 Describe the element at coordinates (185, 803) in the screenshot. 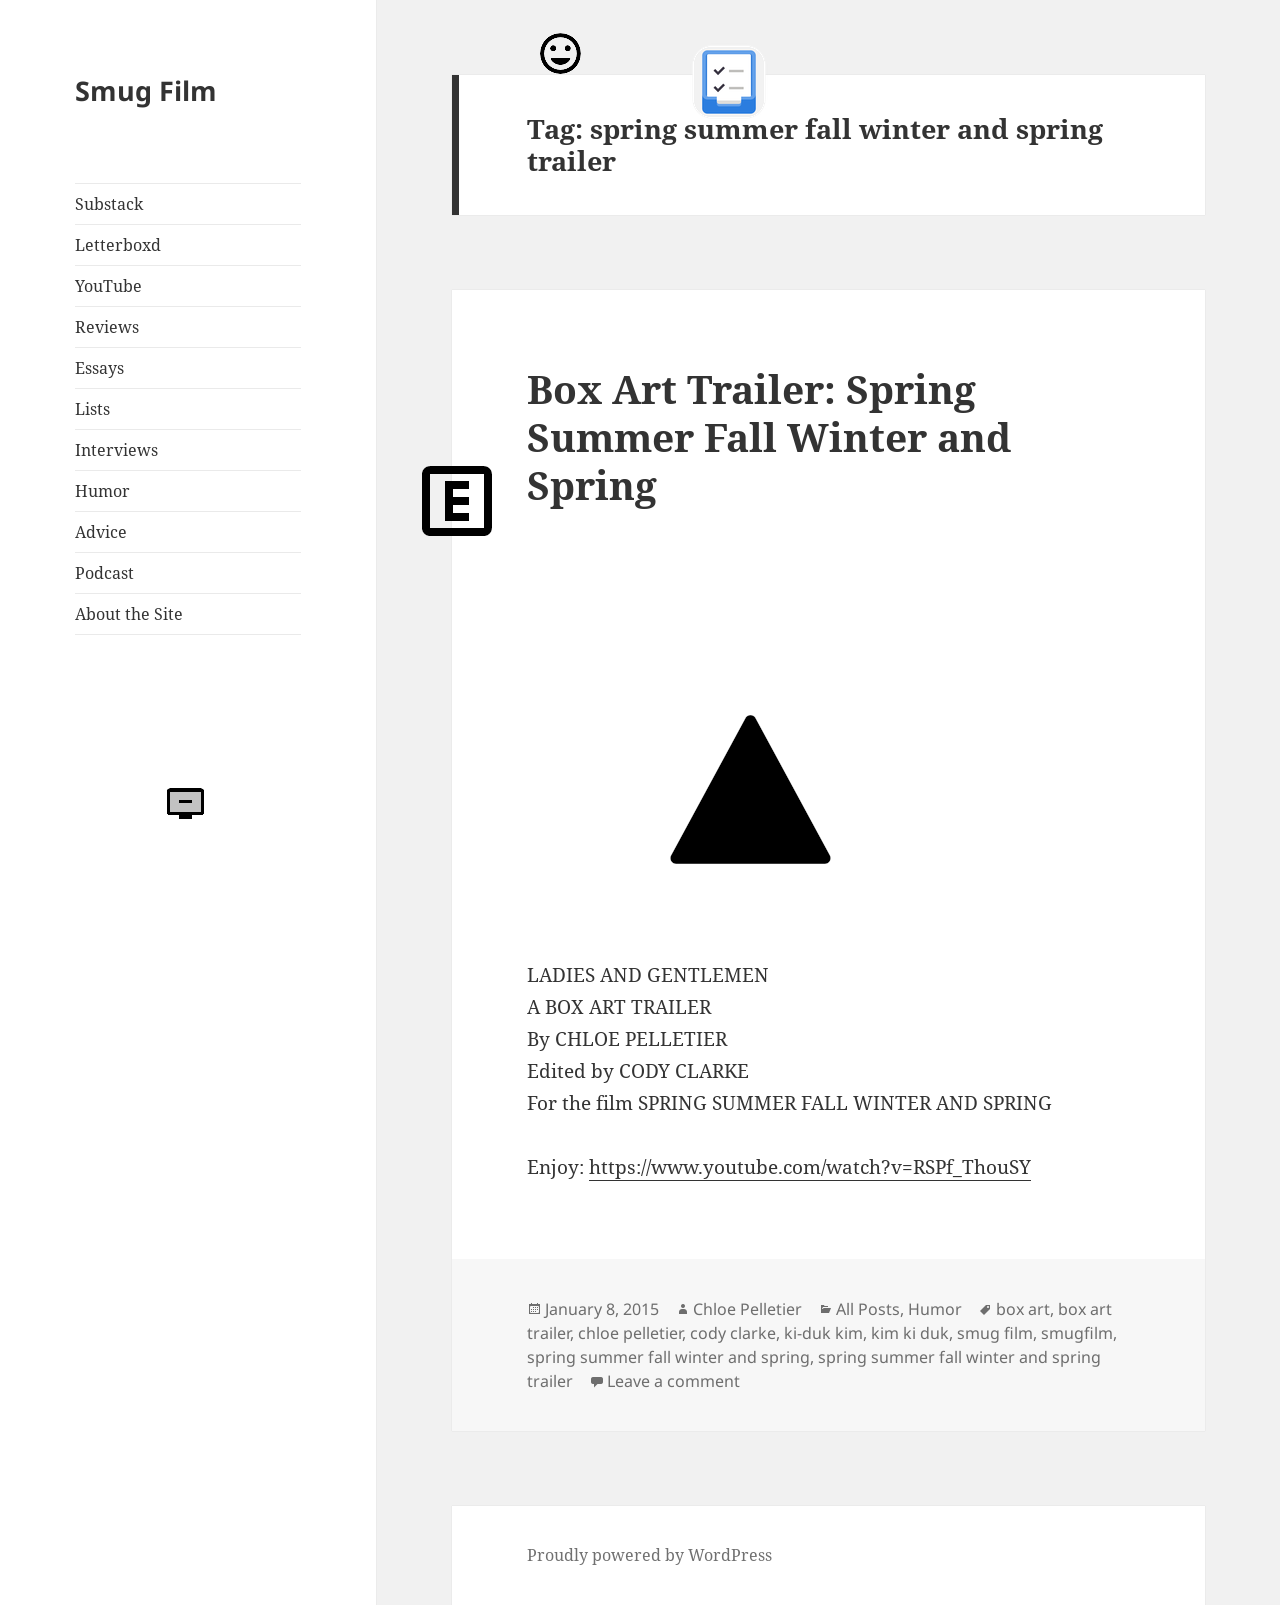

I see `remove a video from your watch queue` at that location.